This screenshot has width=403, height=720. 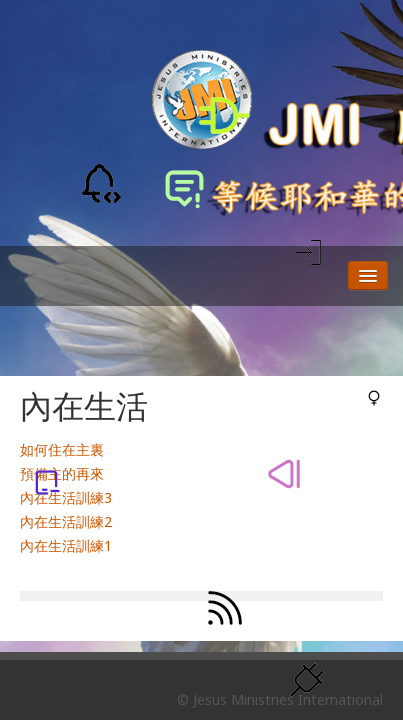 What do you see at coordinates (224, 115) in the screenshot?
I see `represents a logical AND gate in circuit diagrams` at bounding box center [224, 115].